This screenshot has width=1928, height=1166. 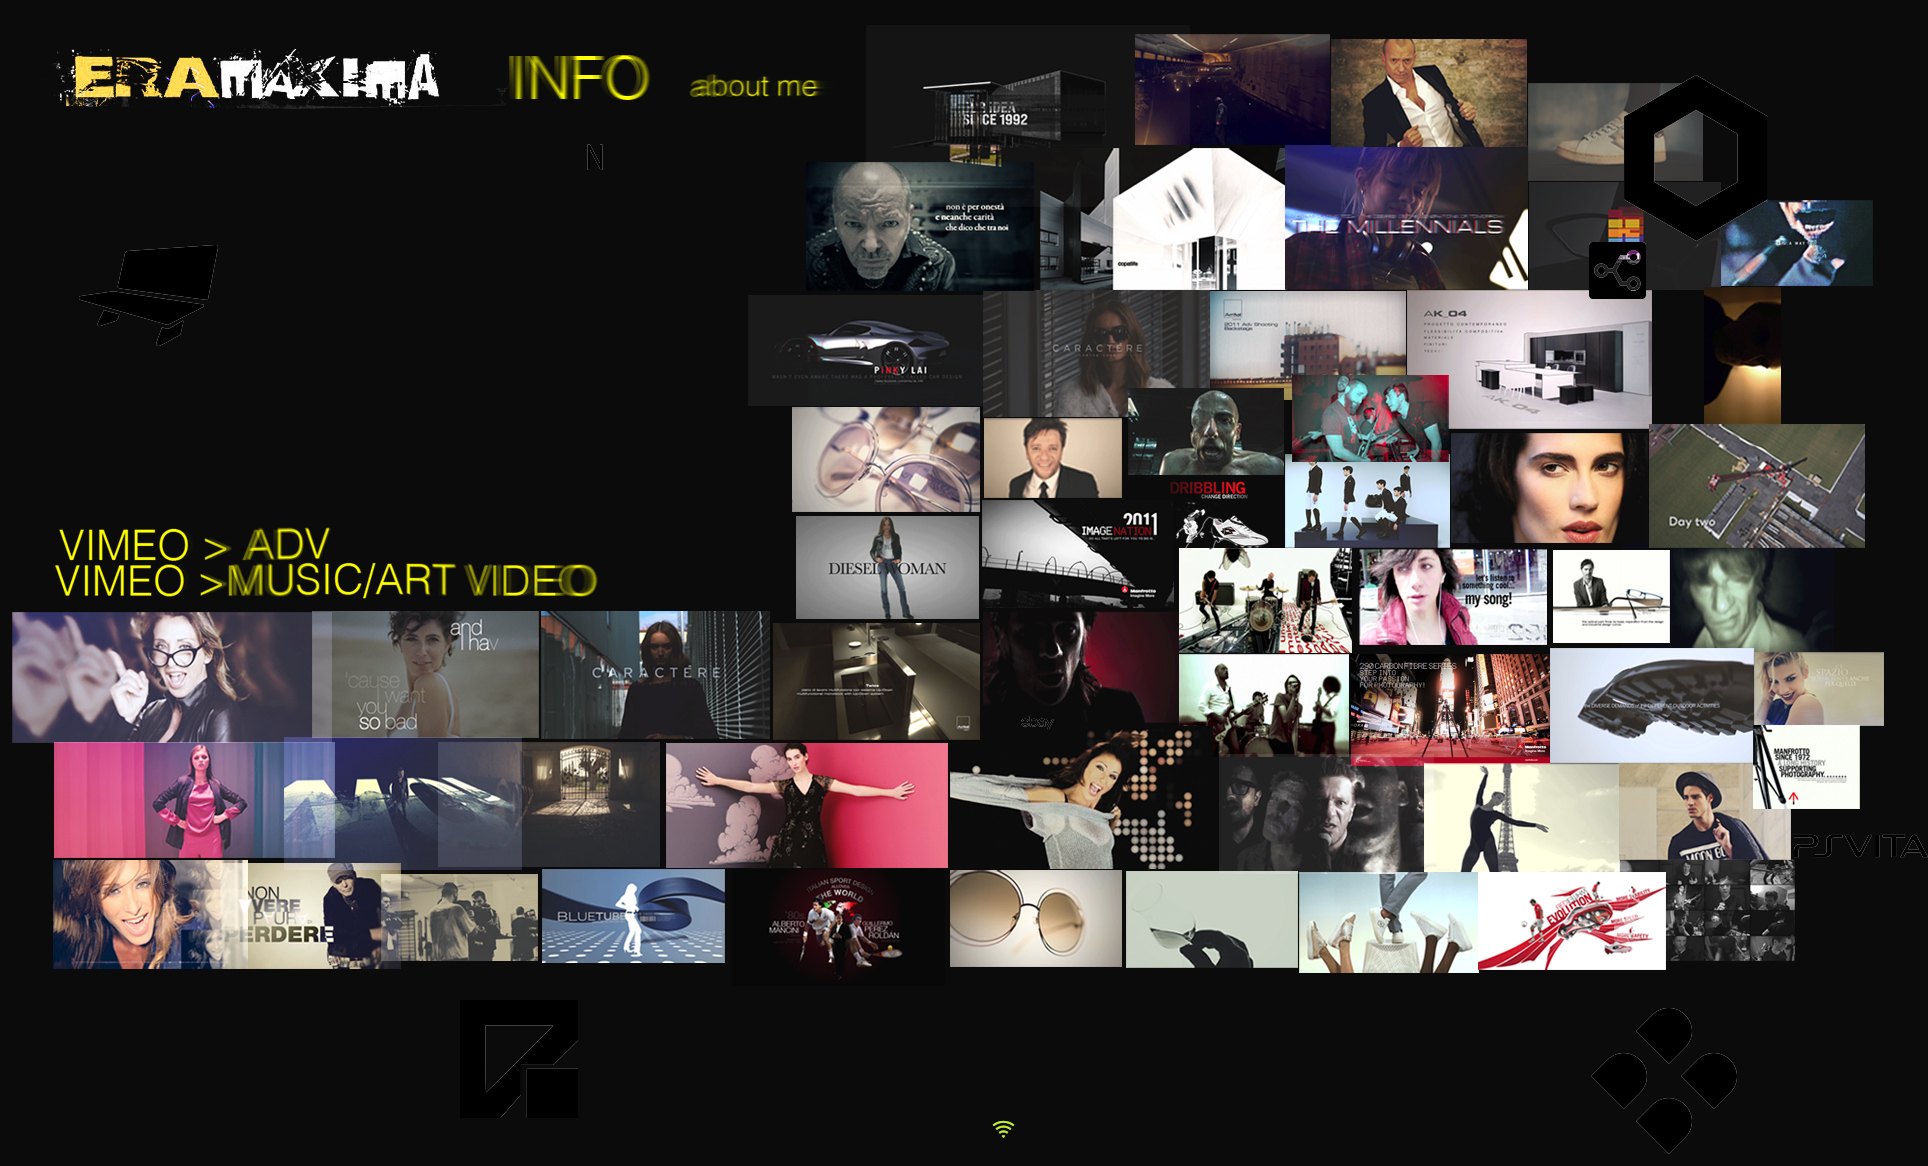 What do you see at coordinates (1664, 1081) in the screenshot?
I see `bentobox company logo` at bounding box center [1664, 1081].